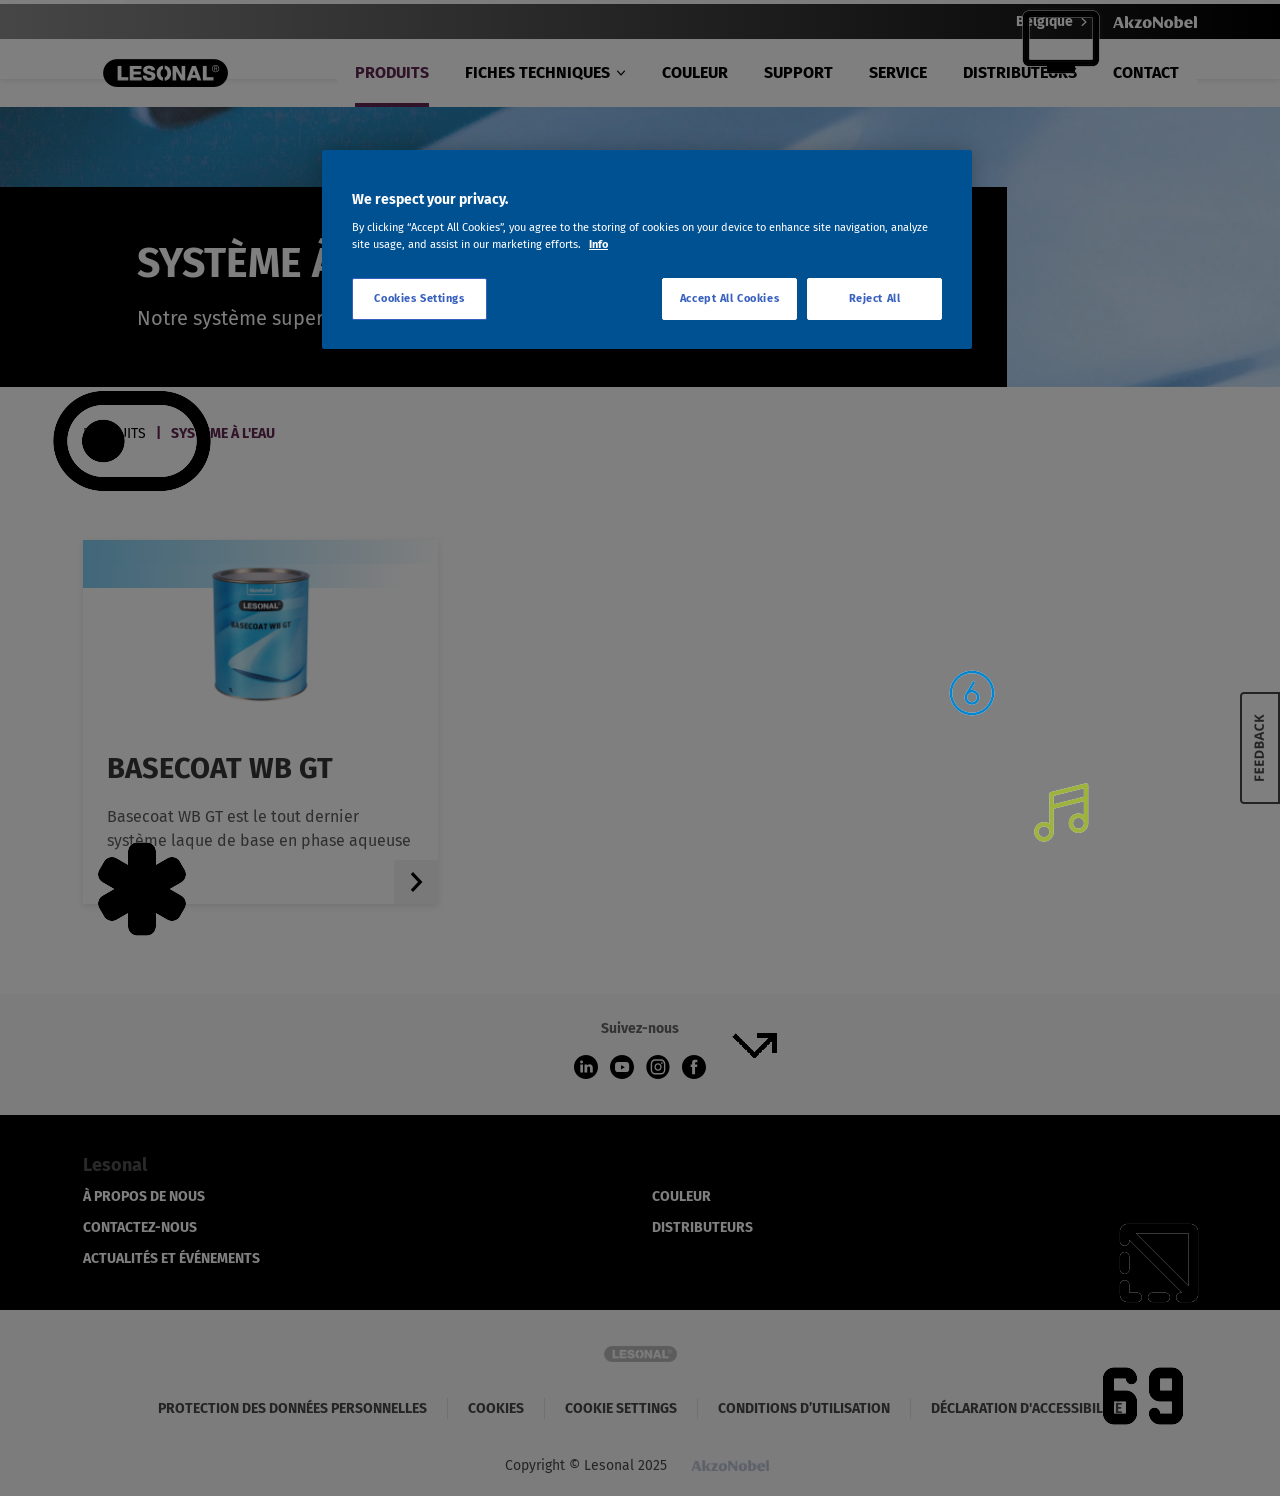 The width and height of the screenshot is (1280, 1496). I want to click on indicates step six in a numbered sequence, so click(972, 693).